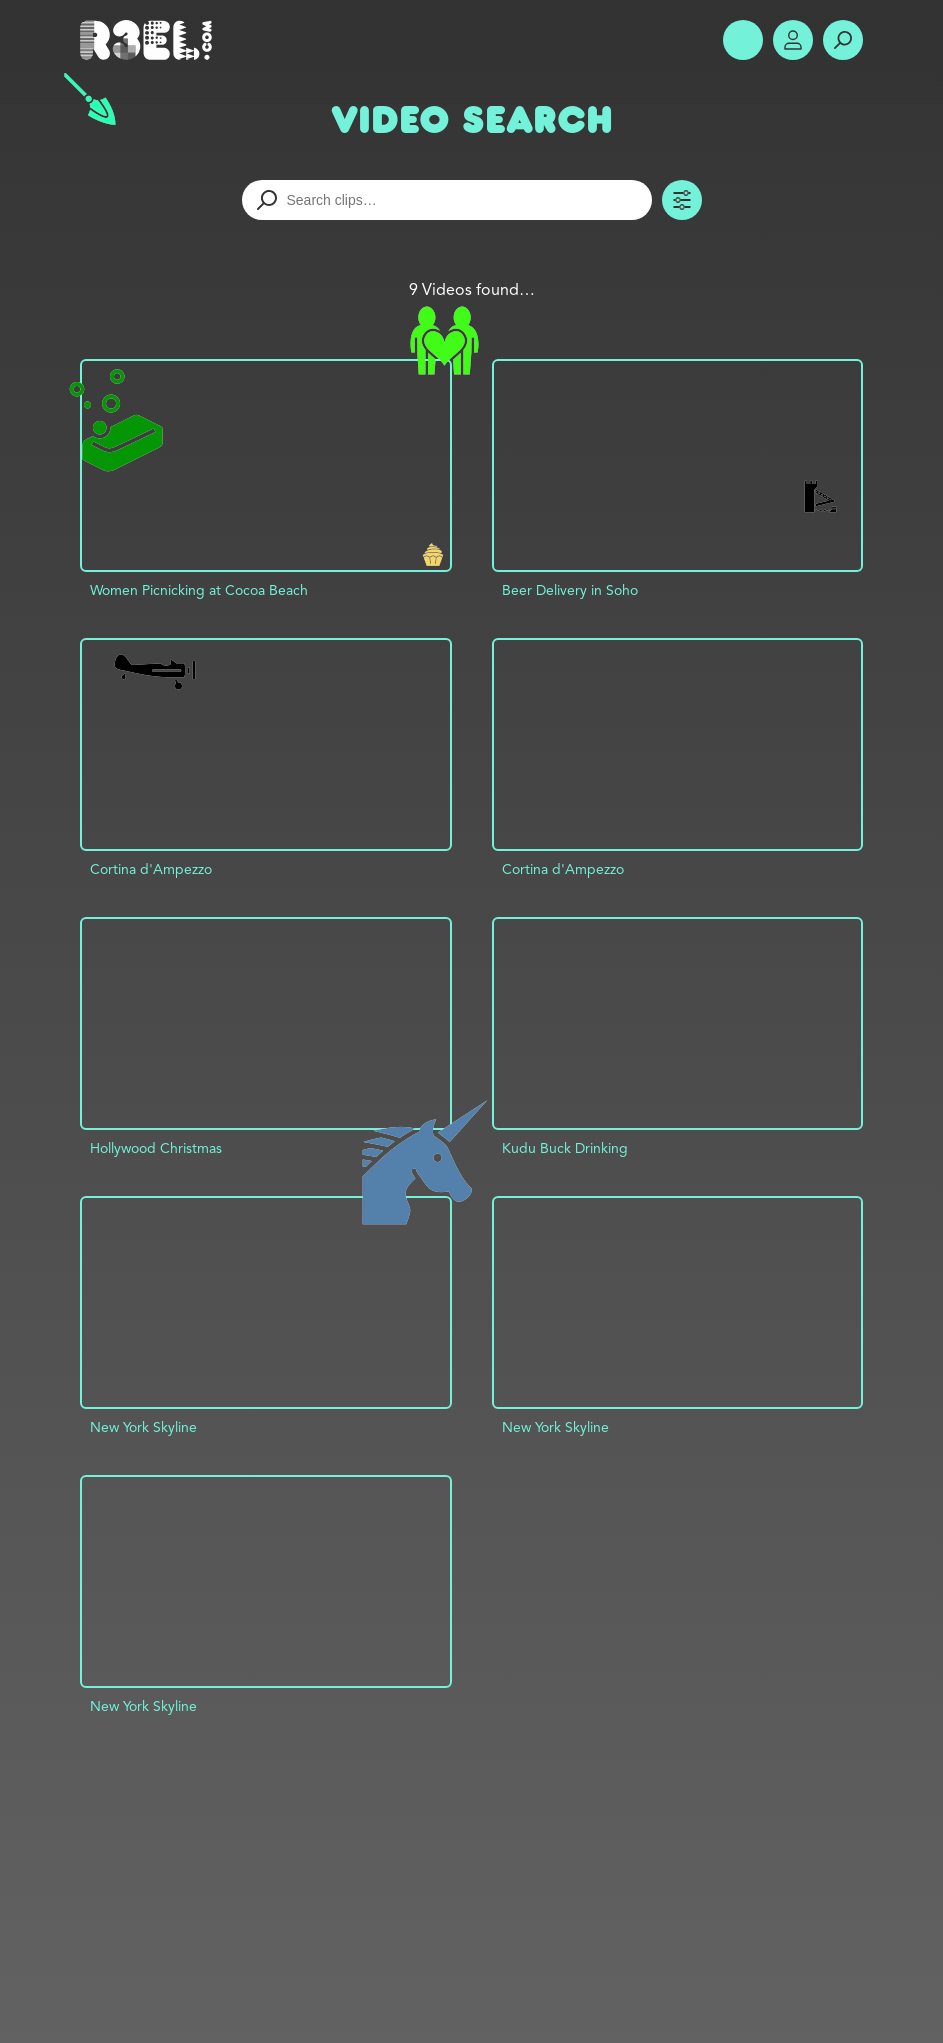  Describe the element at coordinates (155, 672) in the screenshot. I see `enable airplane mode` at that location.